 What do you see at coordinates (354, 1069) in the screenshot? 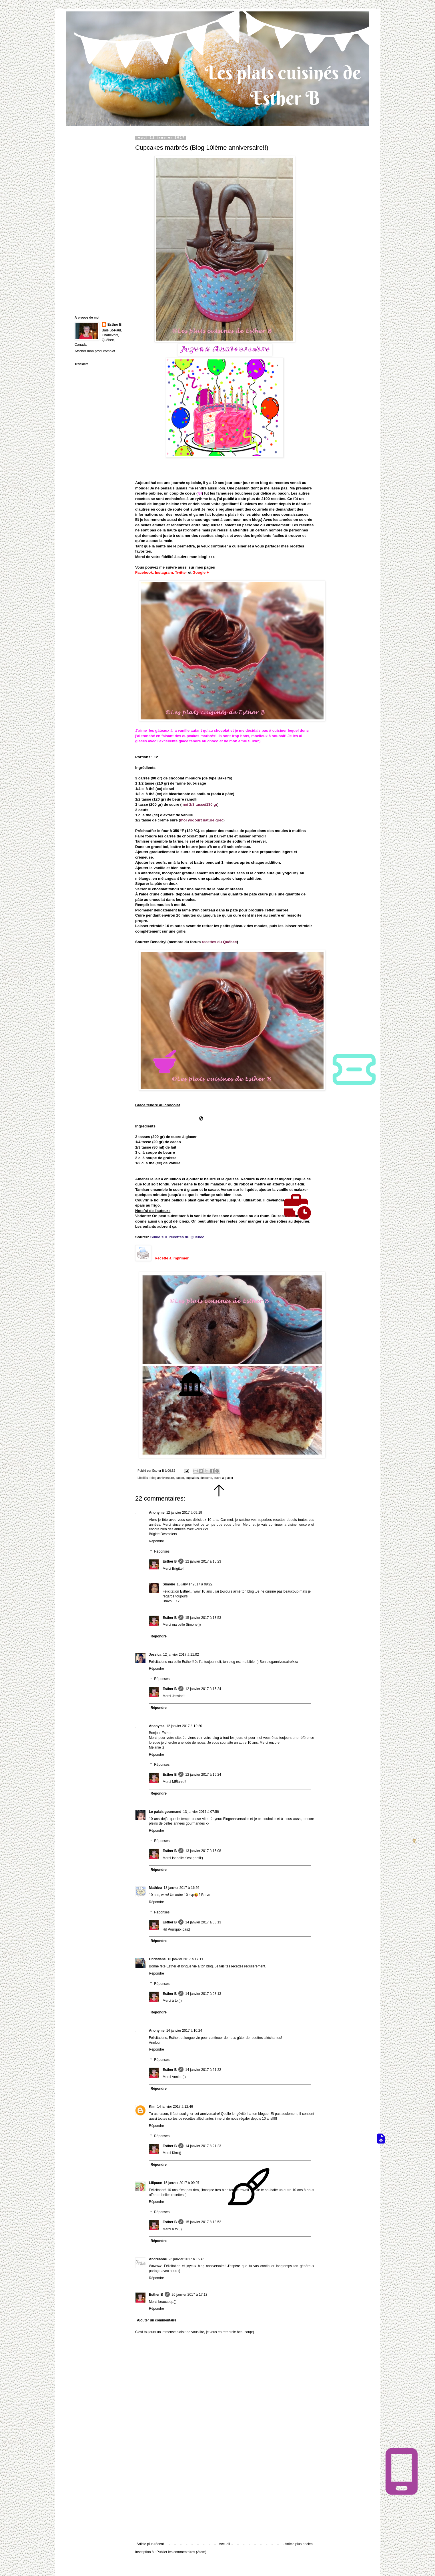
I see `remove a ticket from your collection` at bounding box center [354, 1069].